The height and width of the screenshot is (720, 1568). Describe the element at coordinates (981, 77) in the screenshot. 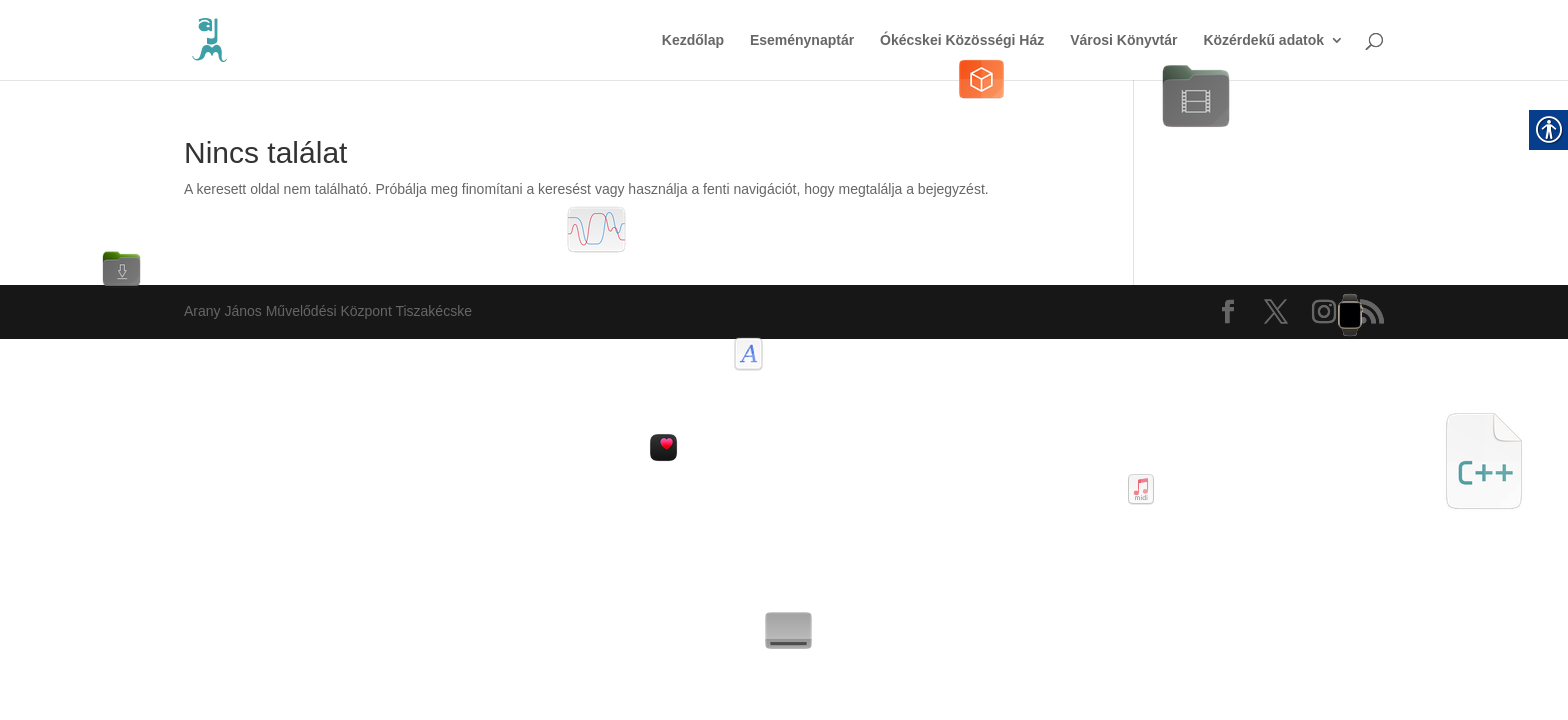

I see `open a 3D model file in OBJ format` at that location.